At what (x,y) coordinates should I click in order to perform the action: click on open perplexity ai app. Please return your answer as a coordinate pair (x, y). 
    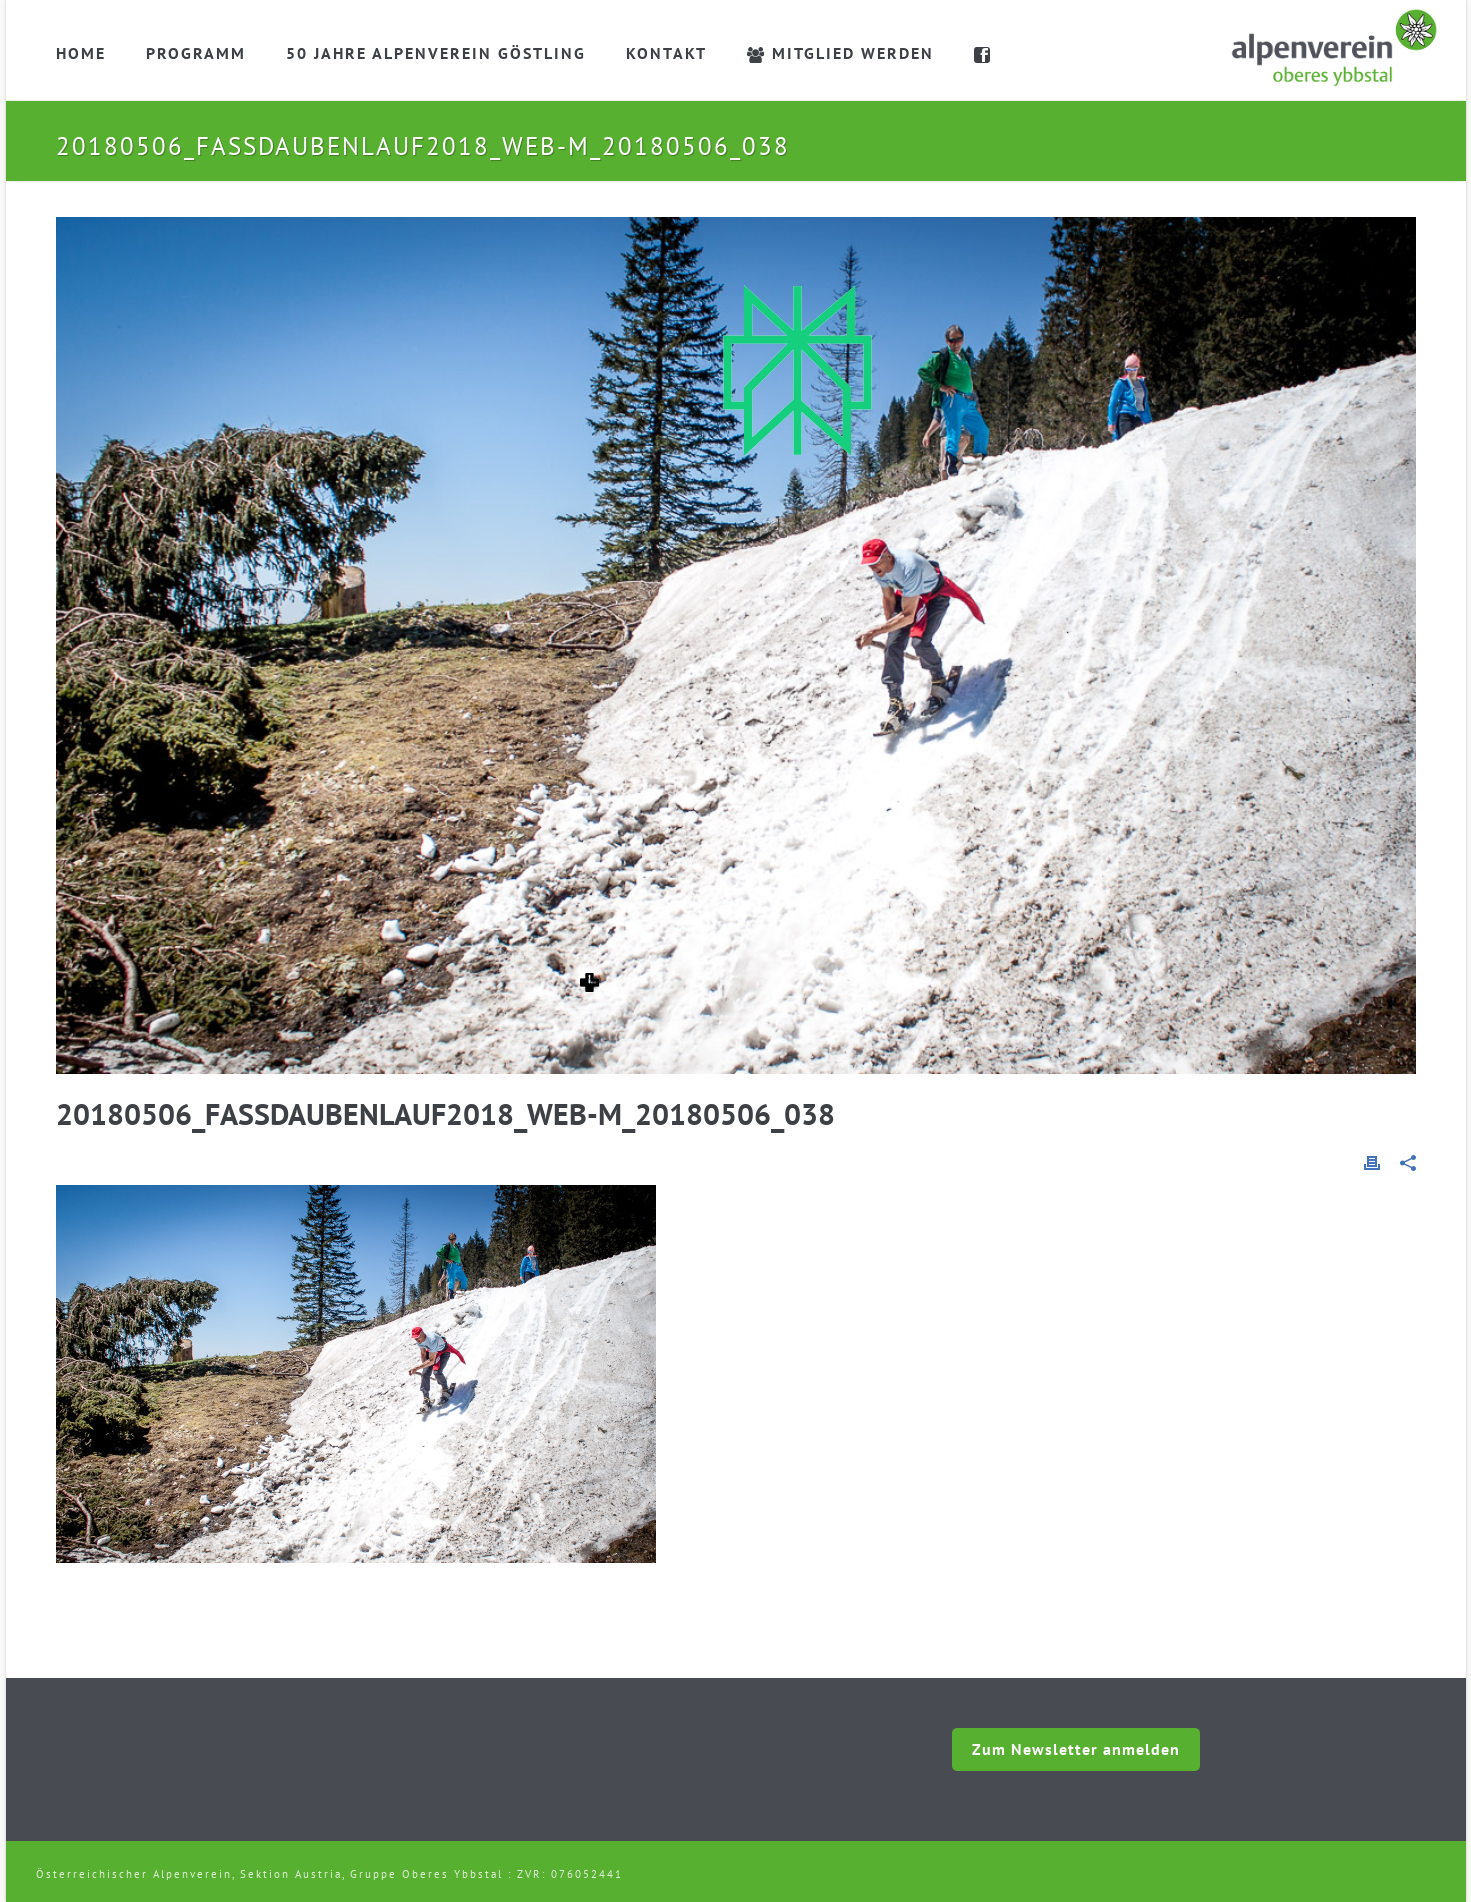
    Looking at the image, I should click on (797, 370).